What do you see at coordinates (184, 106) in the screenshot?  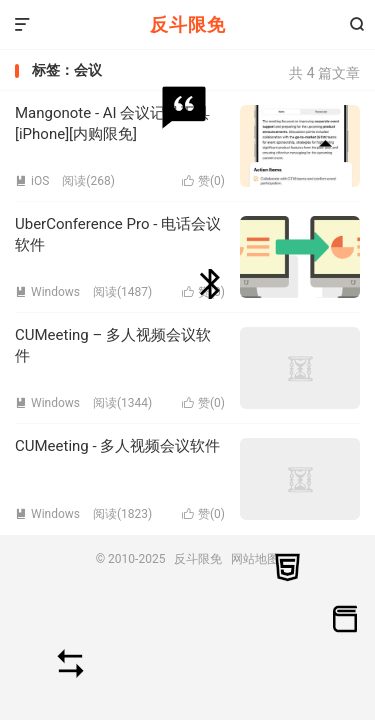 I see `view quoted messages` at bounding box center [184, 106].